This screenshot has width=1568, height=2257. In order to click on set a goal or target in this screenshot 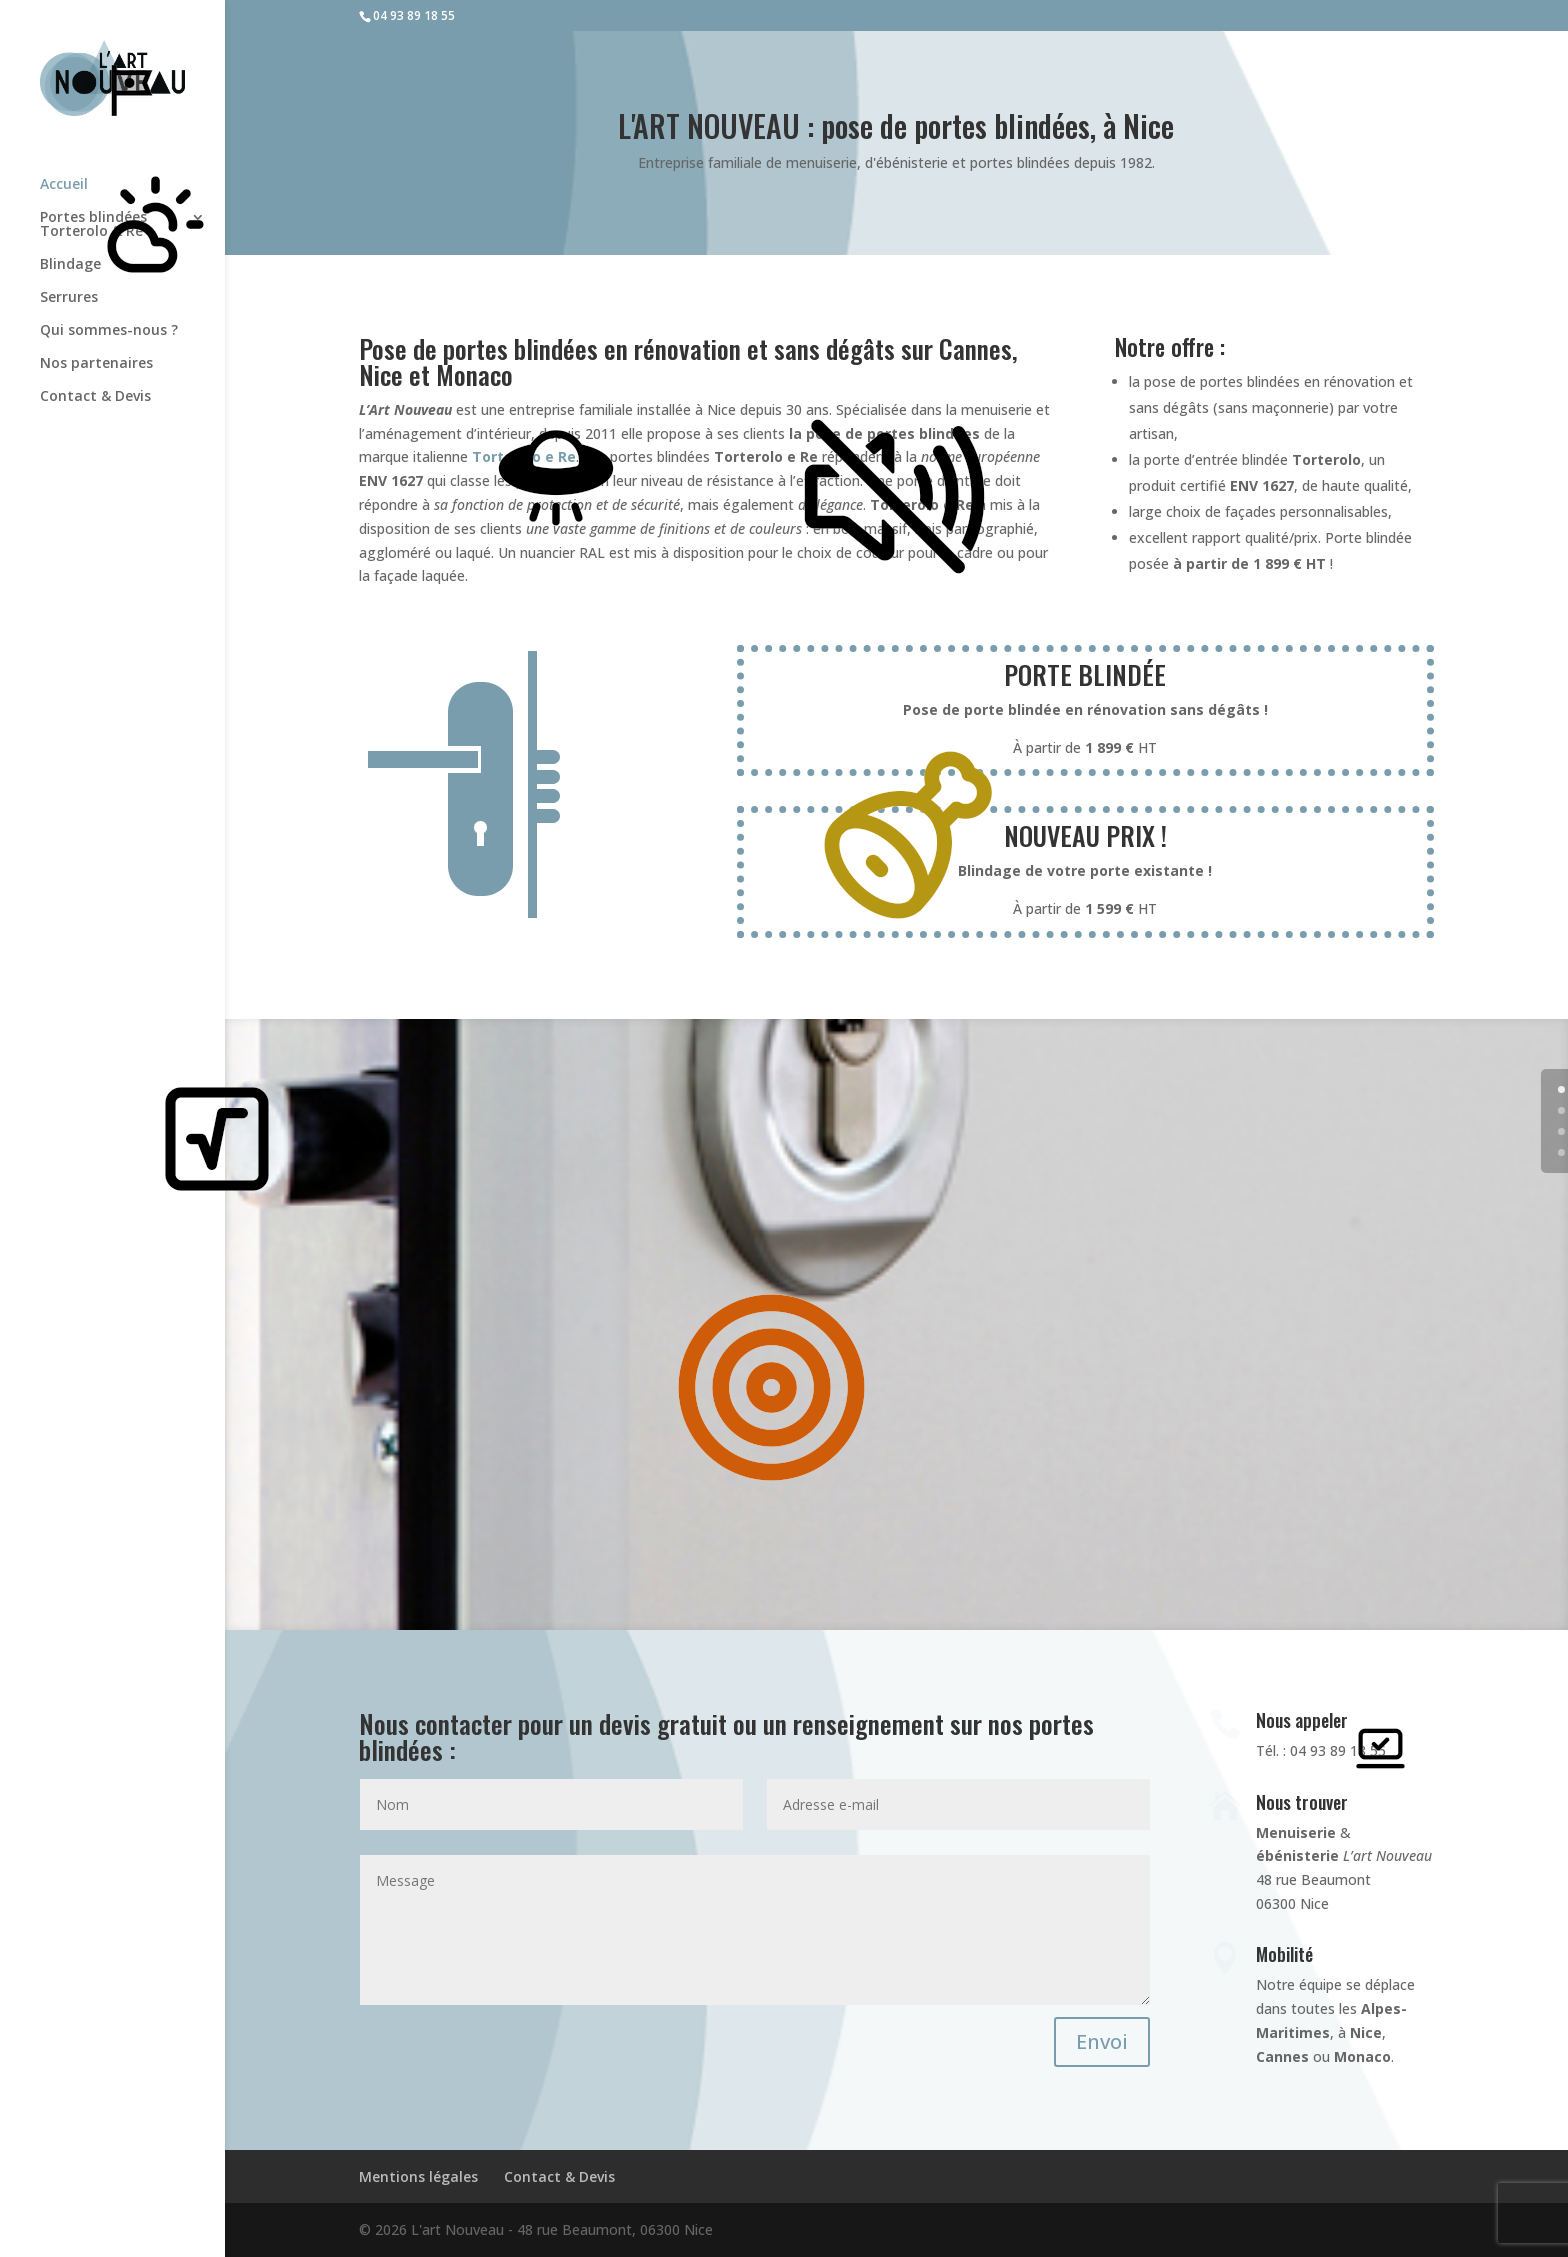, I will do `click(771, 1387)`.